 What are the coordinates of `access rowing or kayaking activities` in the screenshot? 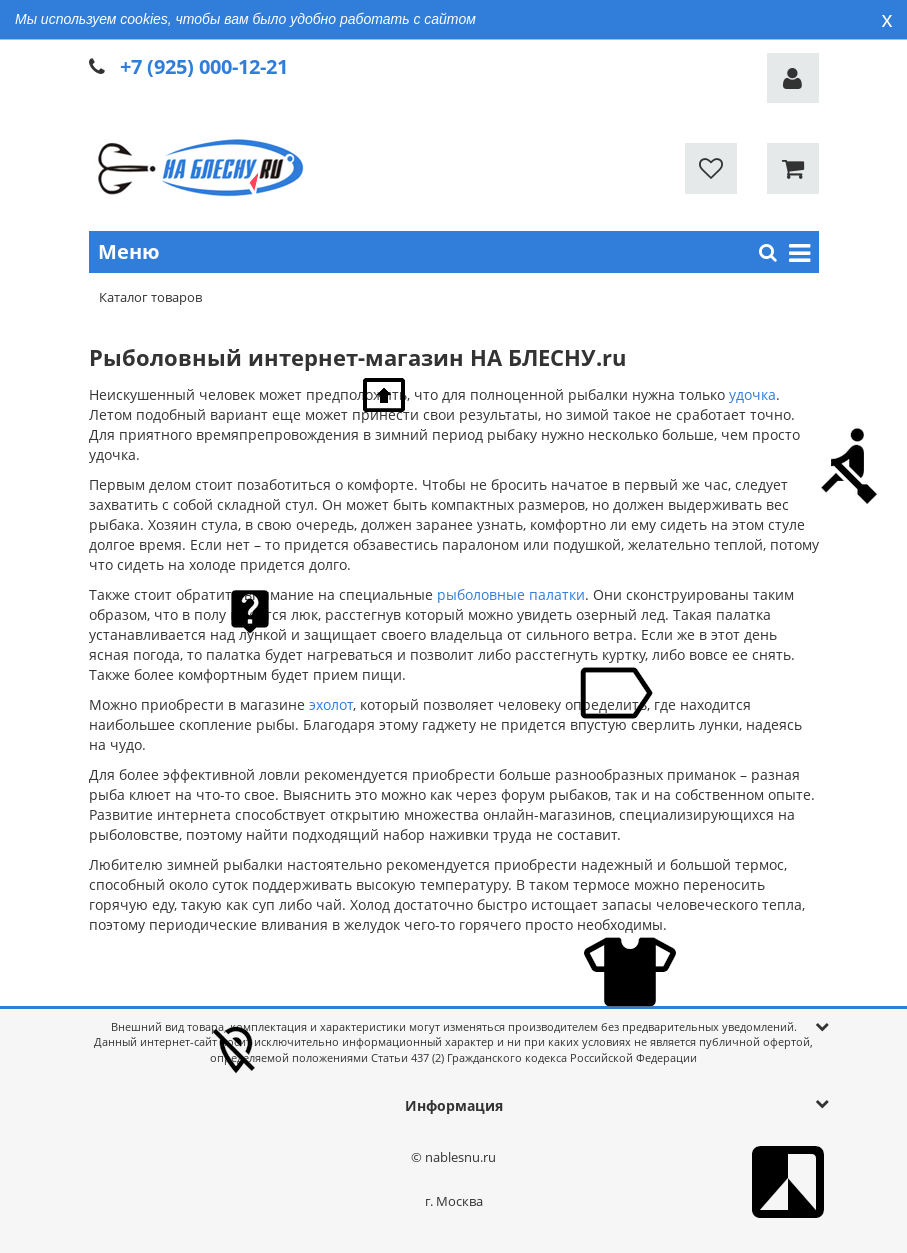 It's located at (847, 464).